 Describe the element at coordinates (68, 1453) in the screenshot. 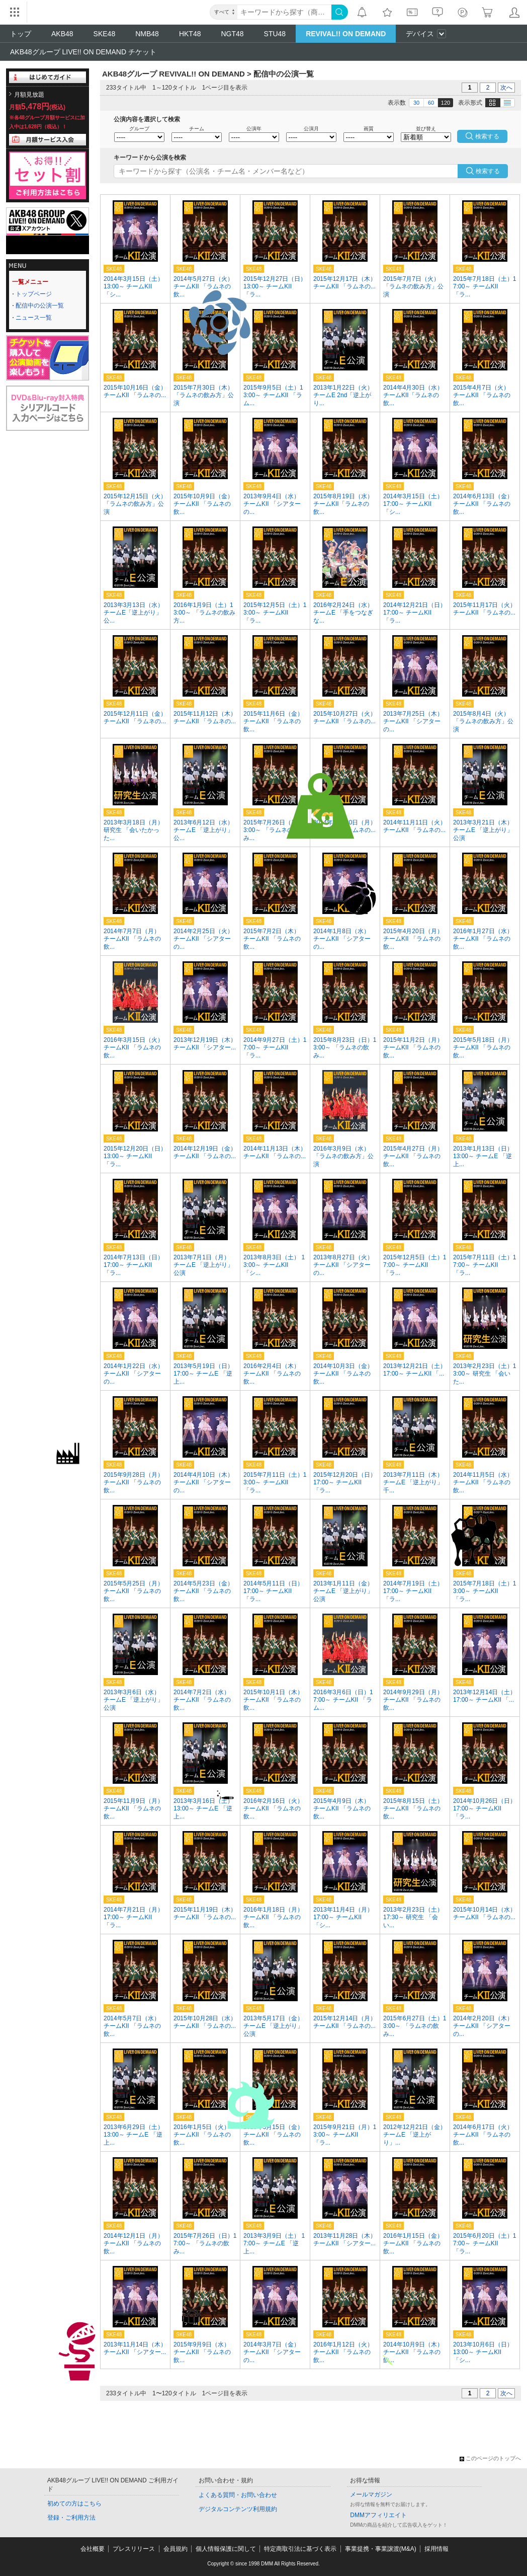

I see `access factory or manufacturing settings` at that location.